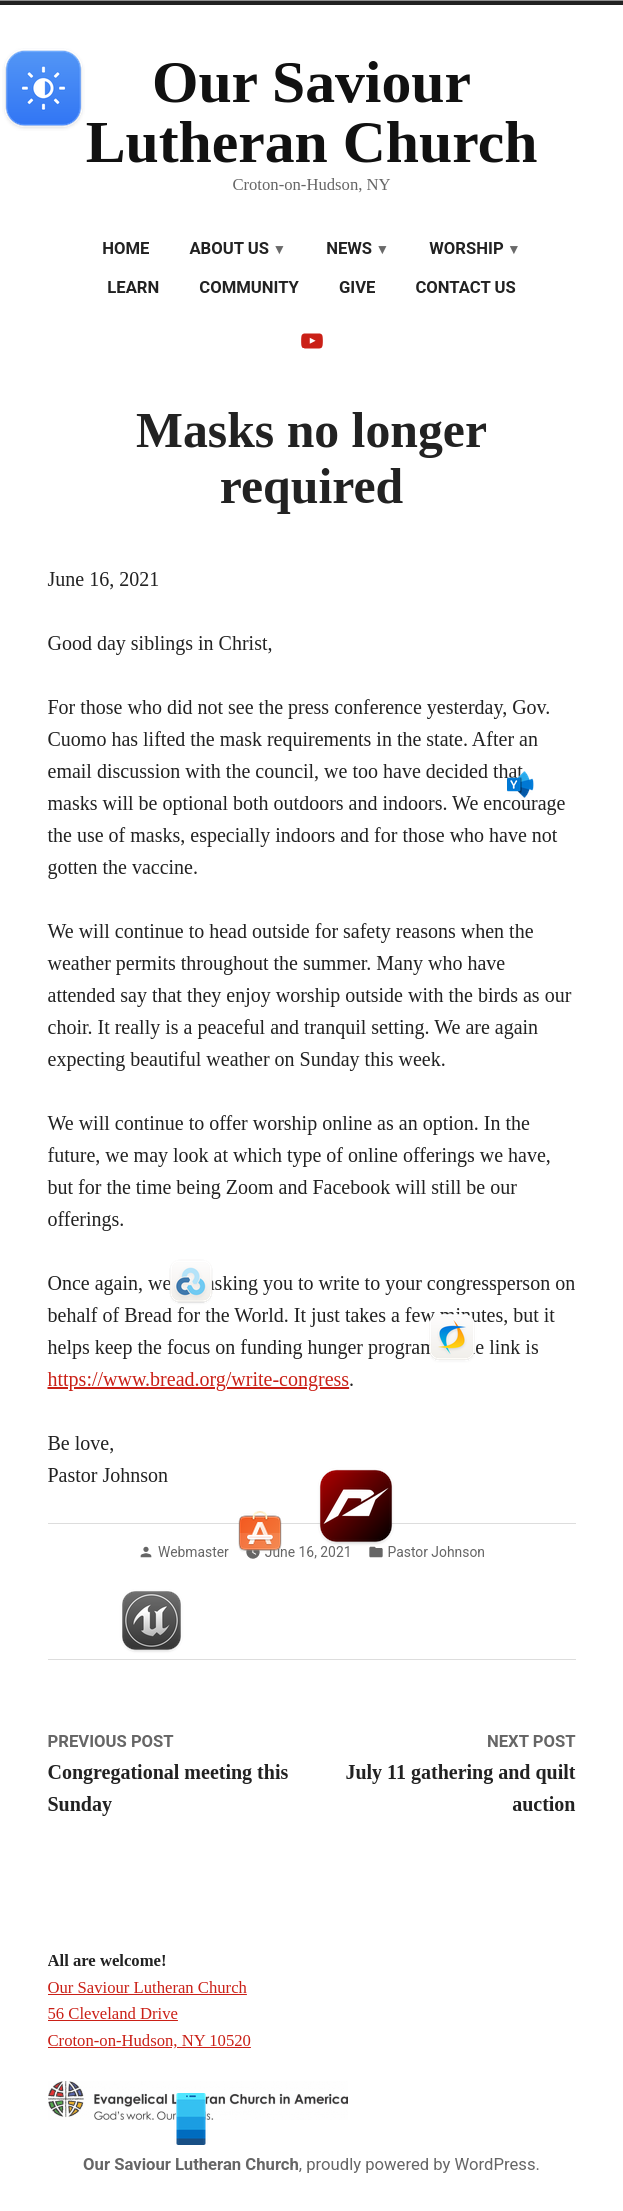 This screenshot has height=2211, width=623. I want to click on open rclone browser for cloud storage management, so click(191, 1281).